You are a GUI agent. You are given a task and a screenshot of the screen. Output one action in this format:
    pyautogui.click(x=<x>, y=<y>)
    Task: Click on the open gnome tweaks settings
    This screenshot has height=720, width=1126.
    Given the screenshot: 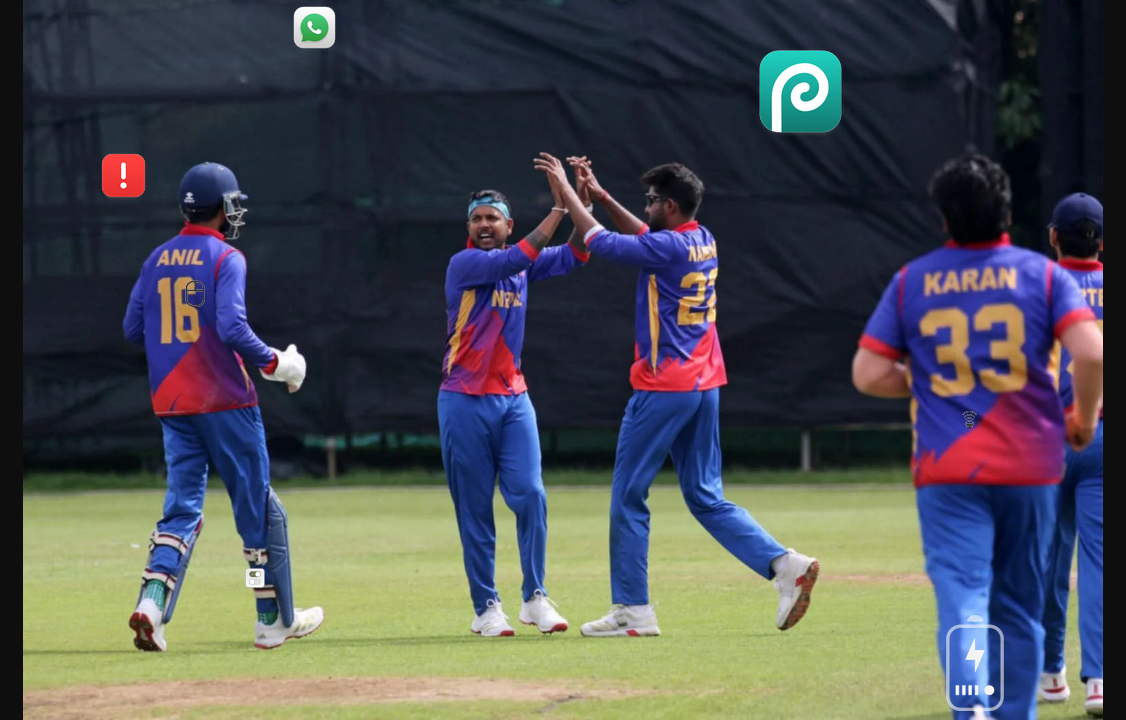 What is the action you would take?
    pyautogui.click(x=255, y=578)
    